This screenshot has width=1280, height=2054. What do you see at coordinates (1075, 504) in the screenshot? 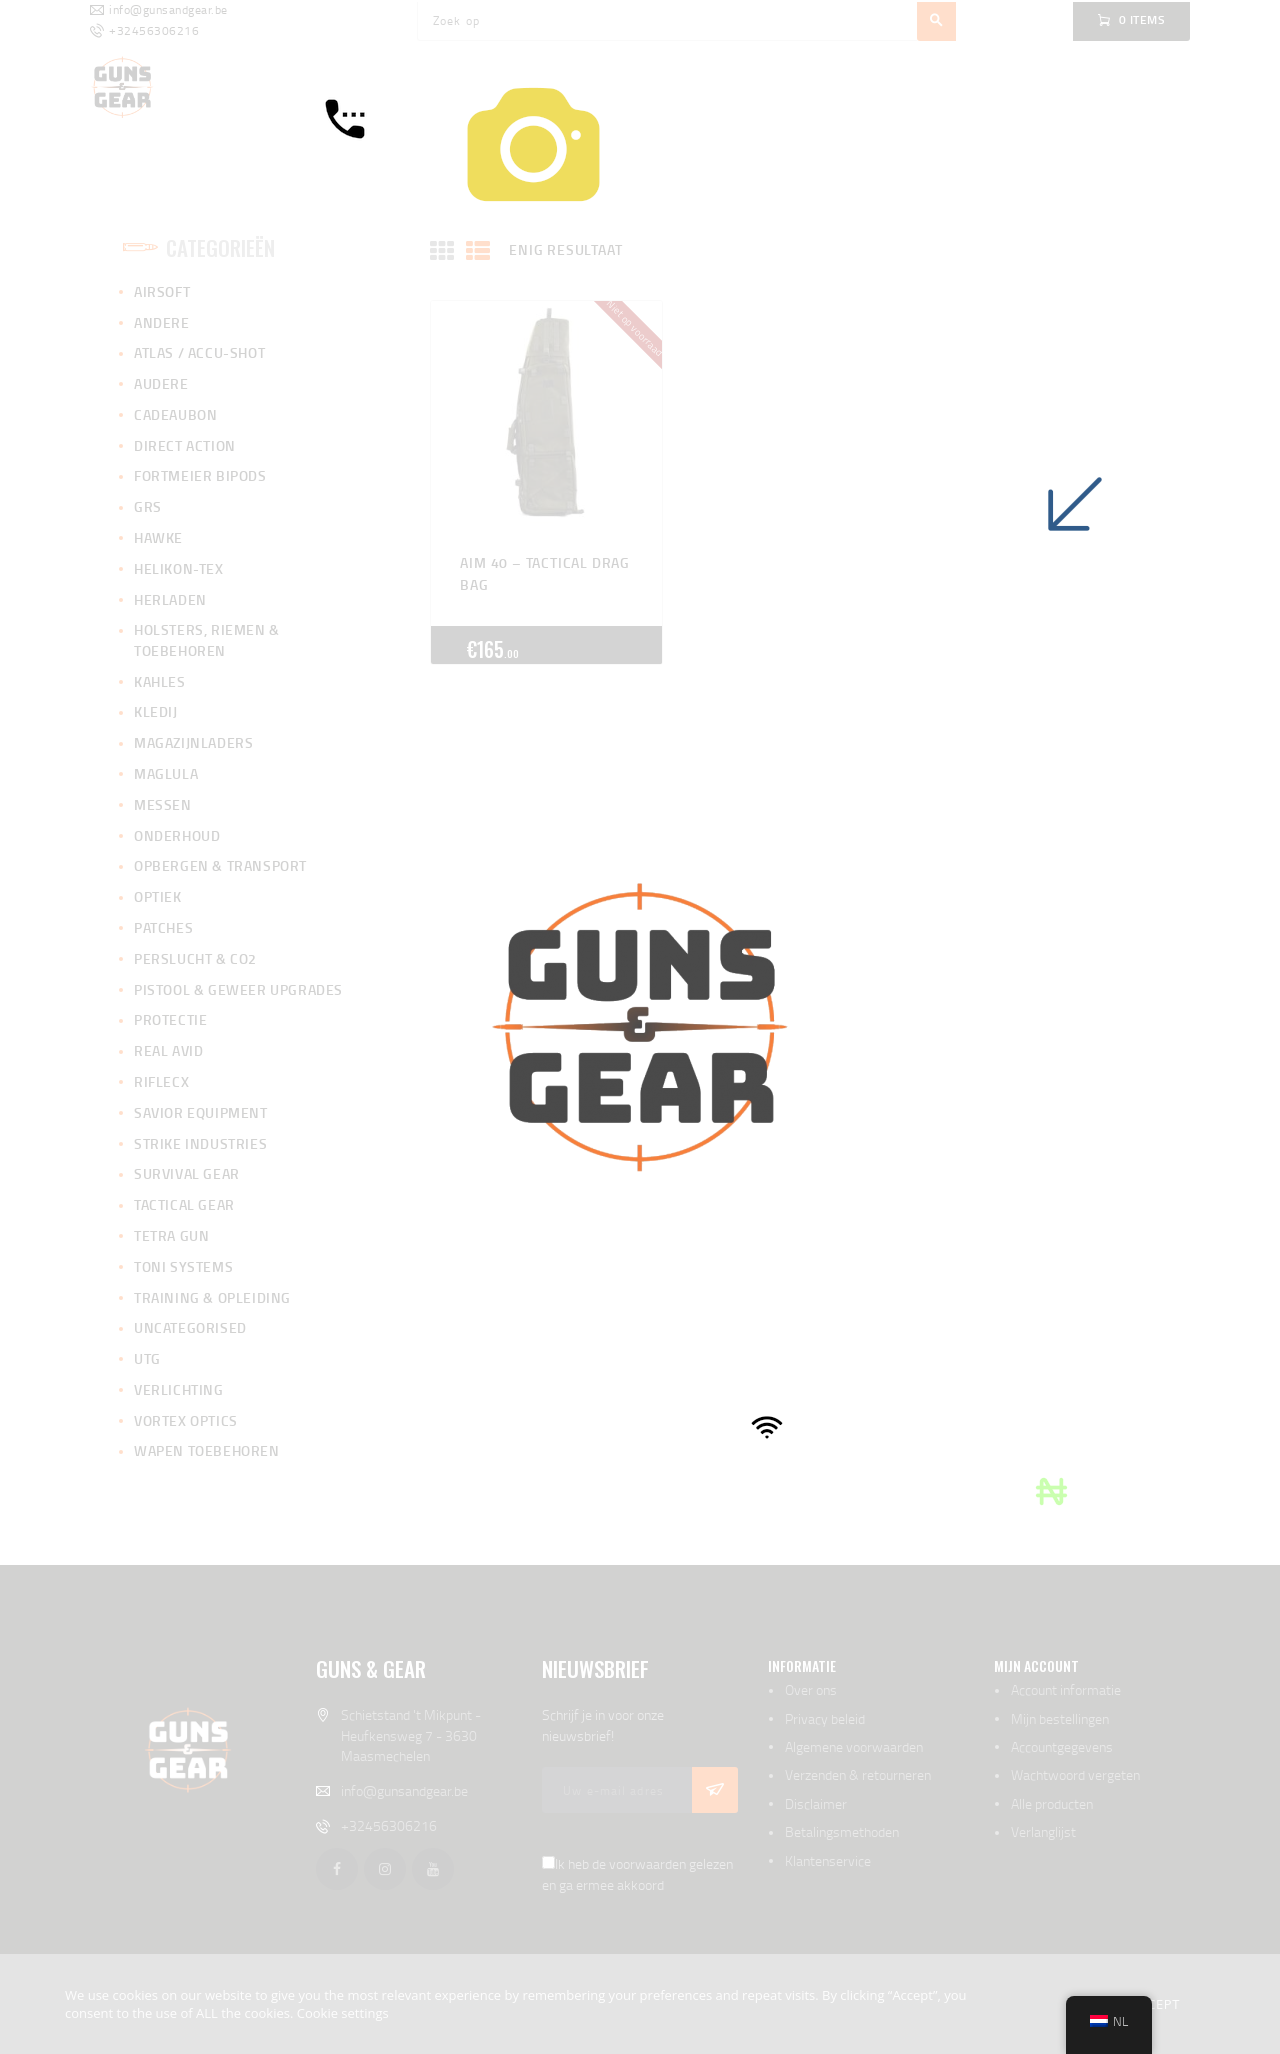
I see `navigate to previous or back` at bounding box center [1075, 504].